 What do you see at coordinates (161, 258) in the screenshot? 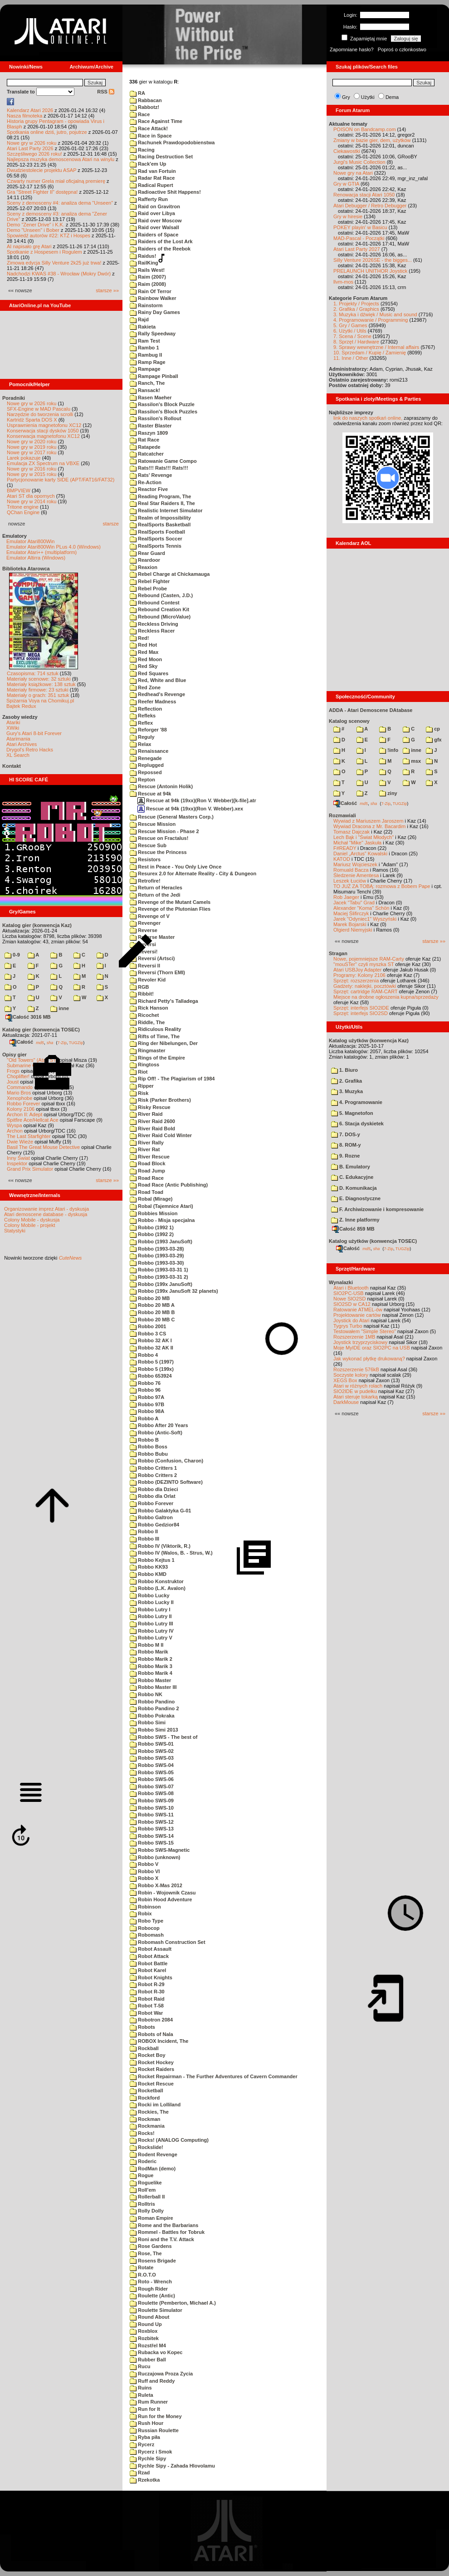
I see `play or access audio content` at bounding box center [161, 258].